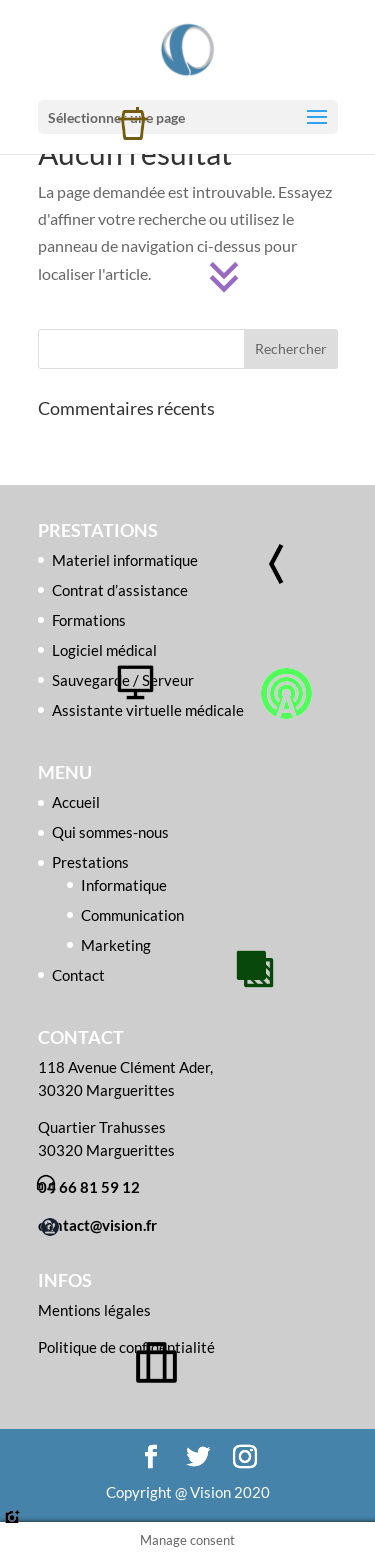 The width and height of the screenshot is (375, 1559). What do you see at coordinates (286, 693) in the screenshot?
I see `open the AntennaPod podcast app` at bounding box center [286, 693].